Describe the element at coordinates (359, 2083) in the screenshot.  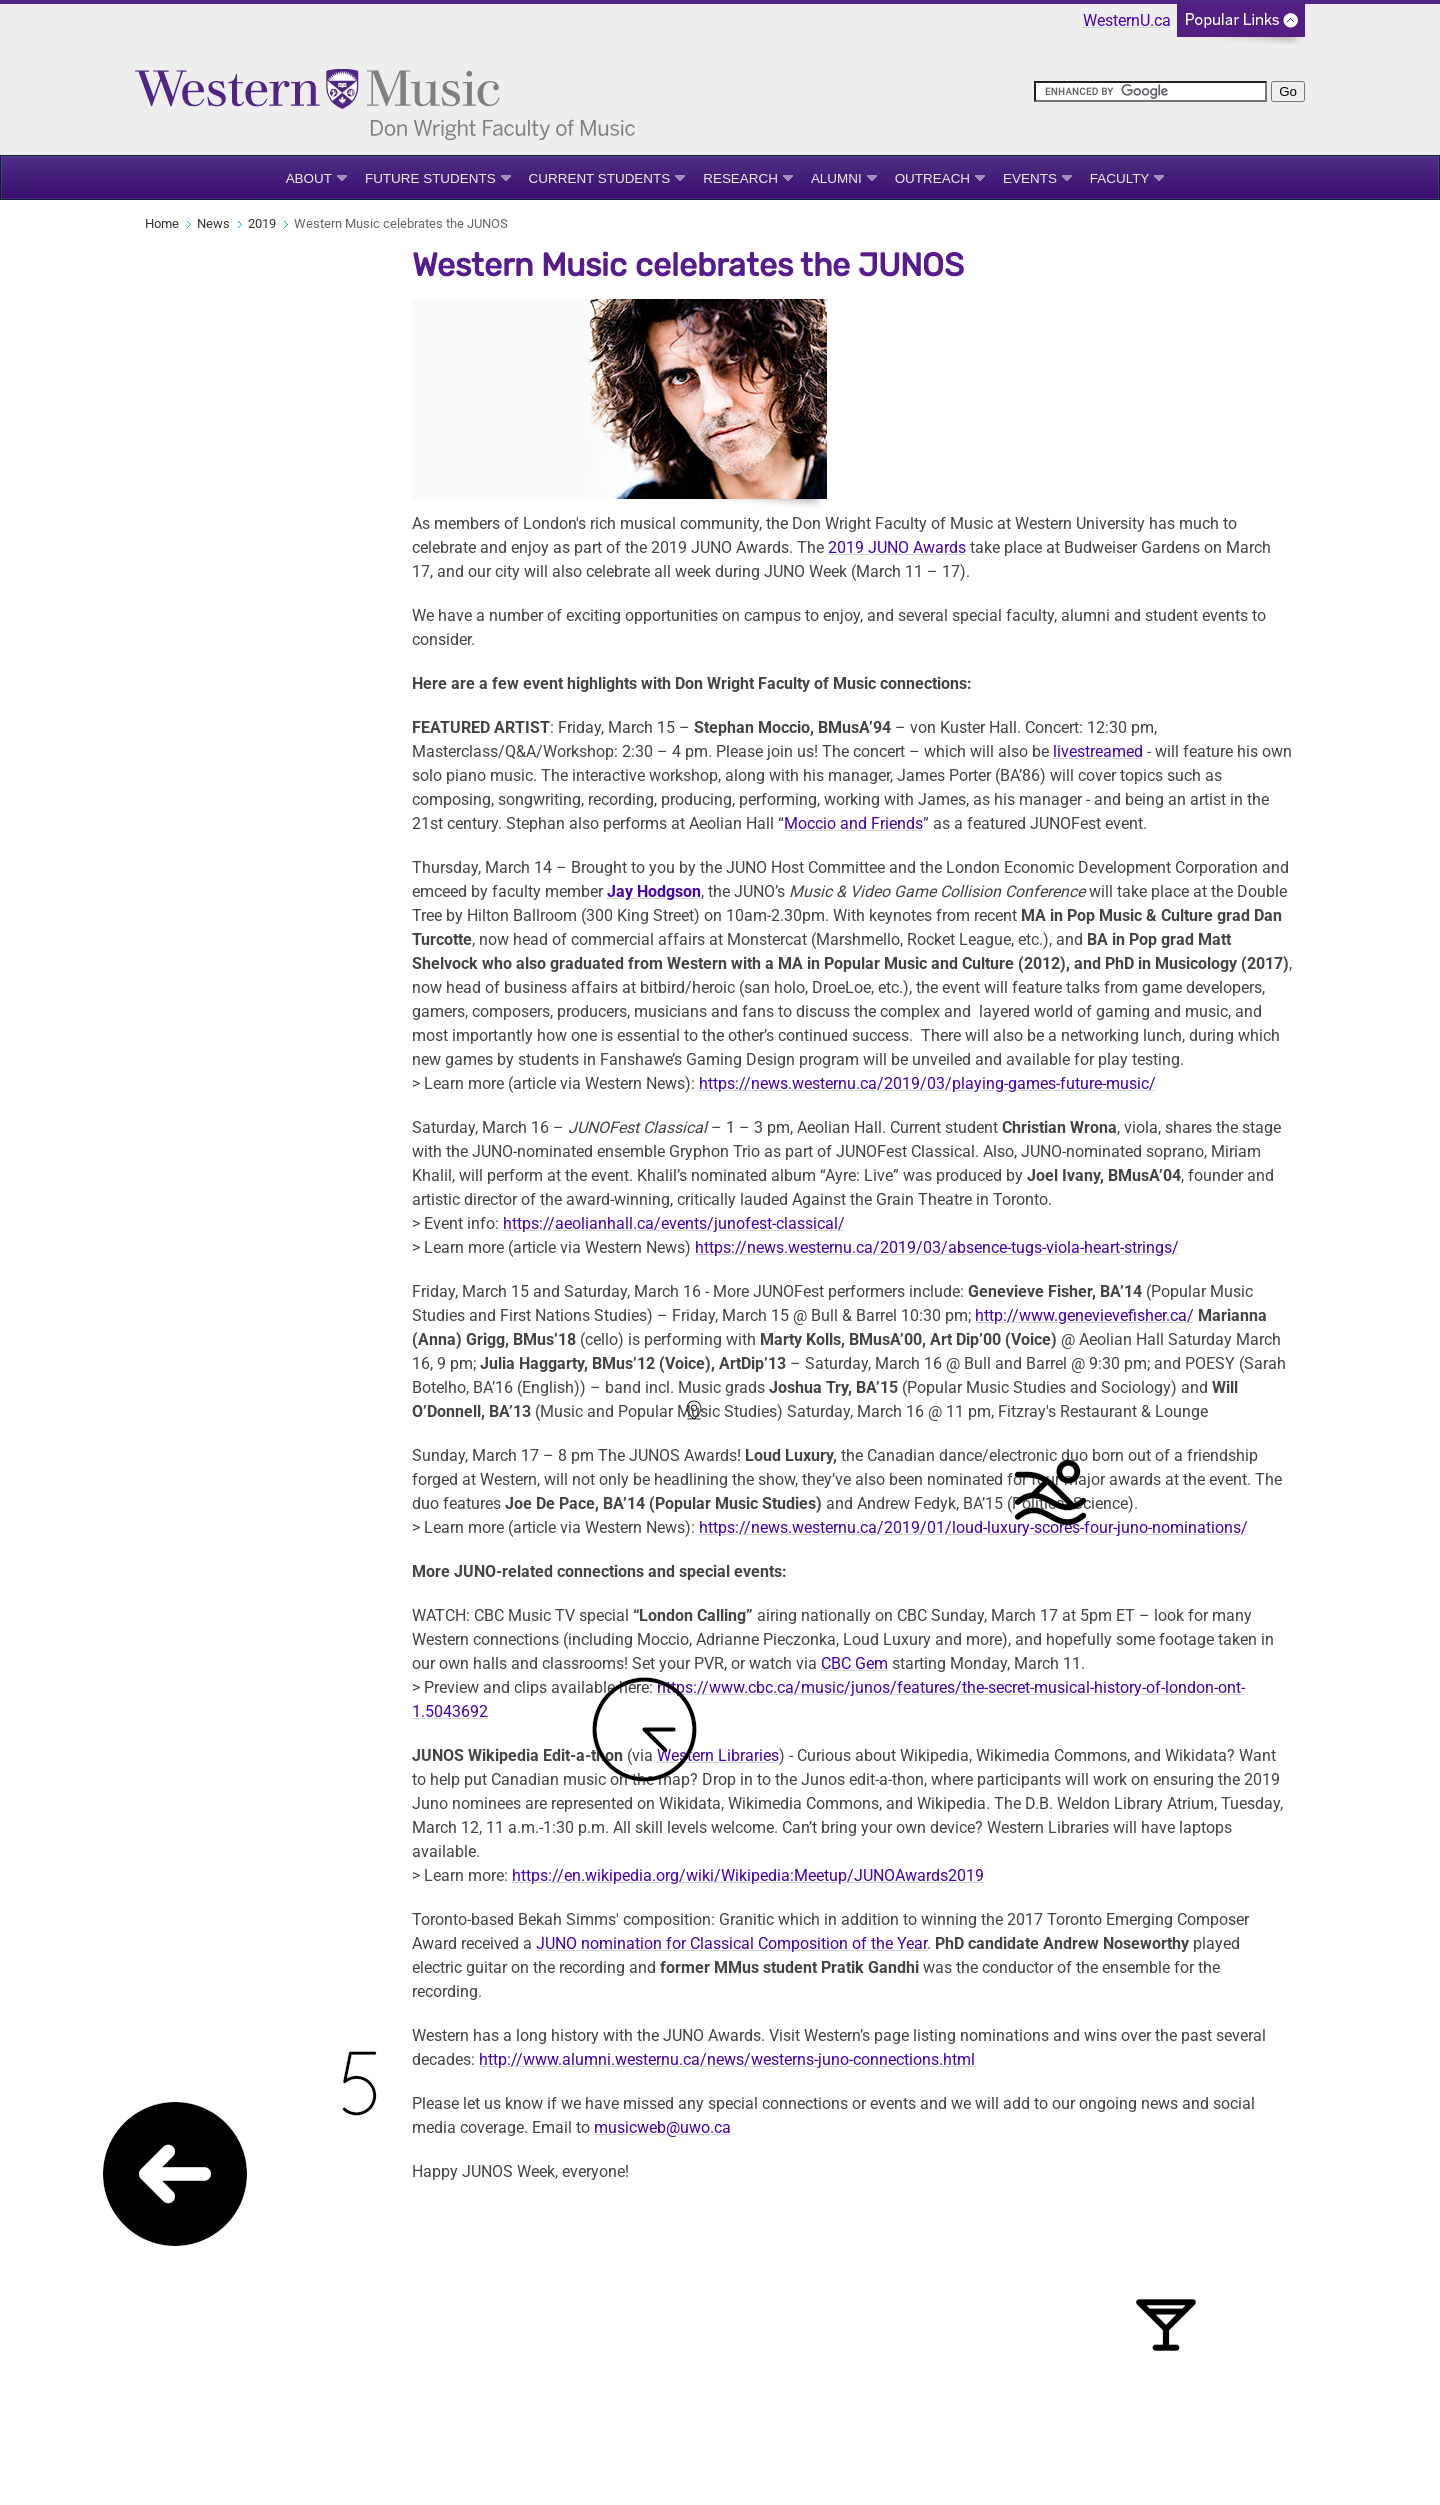
I see `indicates the number five in a list or sequence` at that location.